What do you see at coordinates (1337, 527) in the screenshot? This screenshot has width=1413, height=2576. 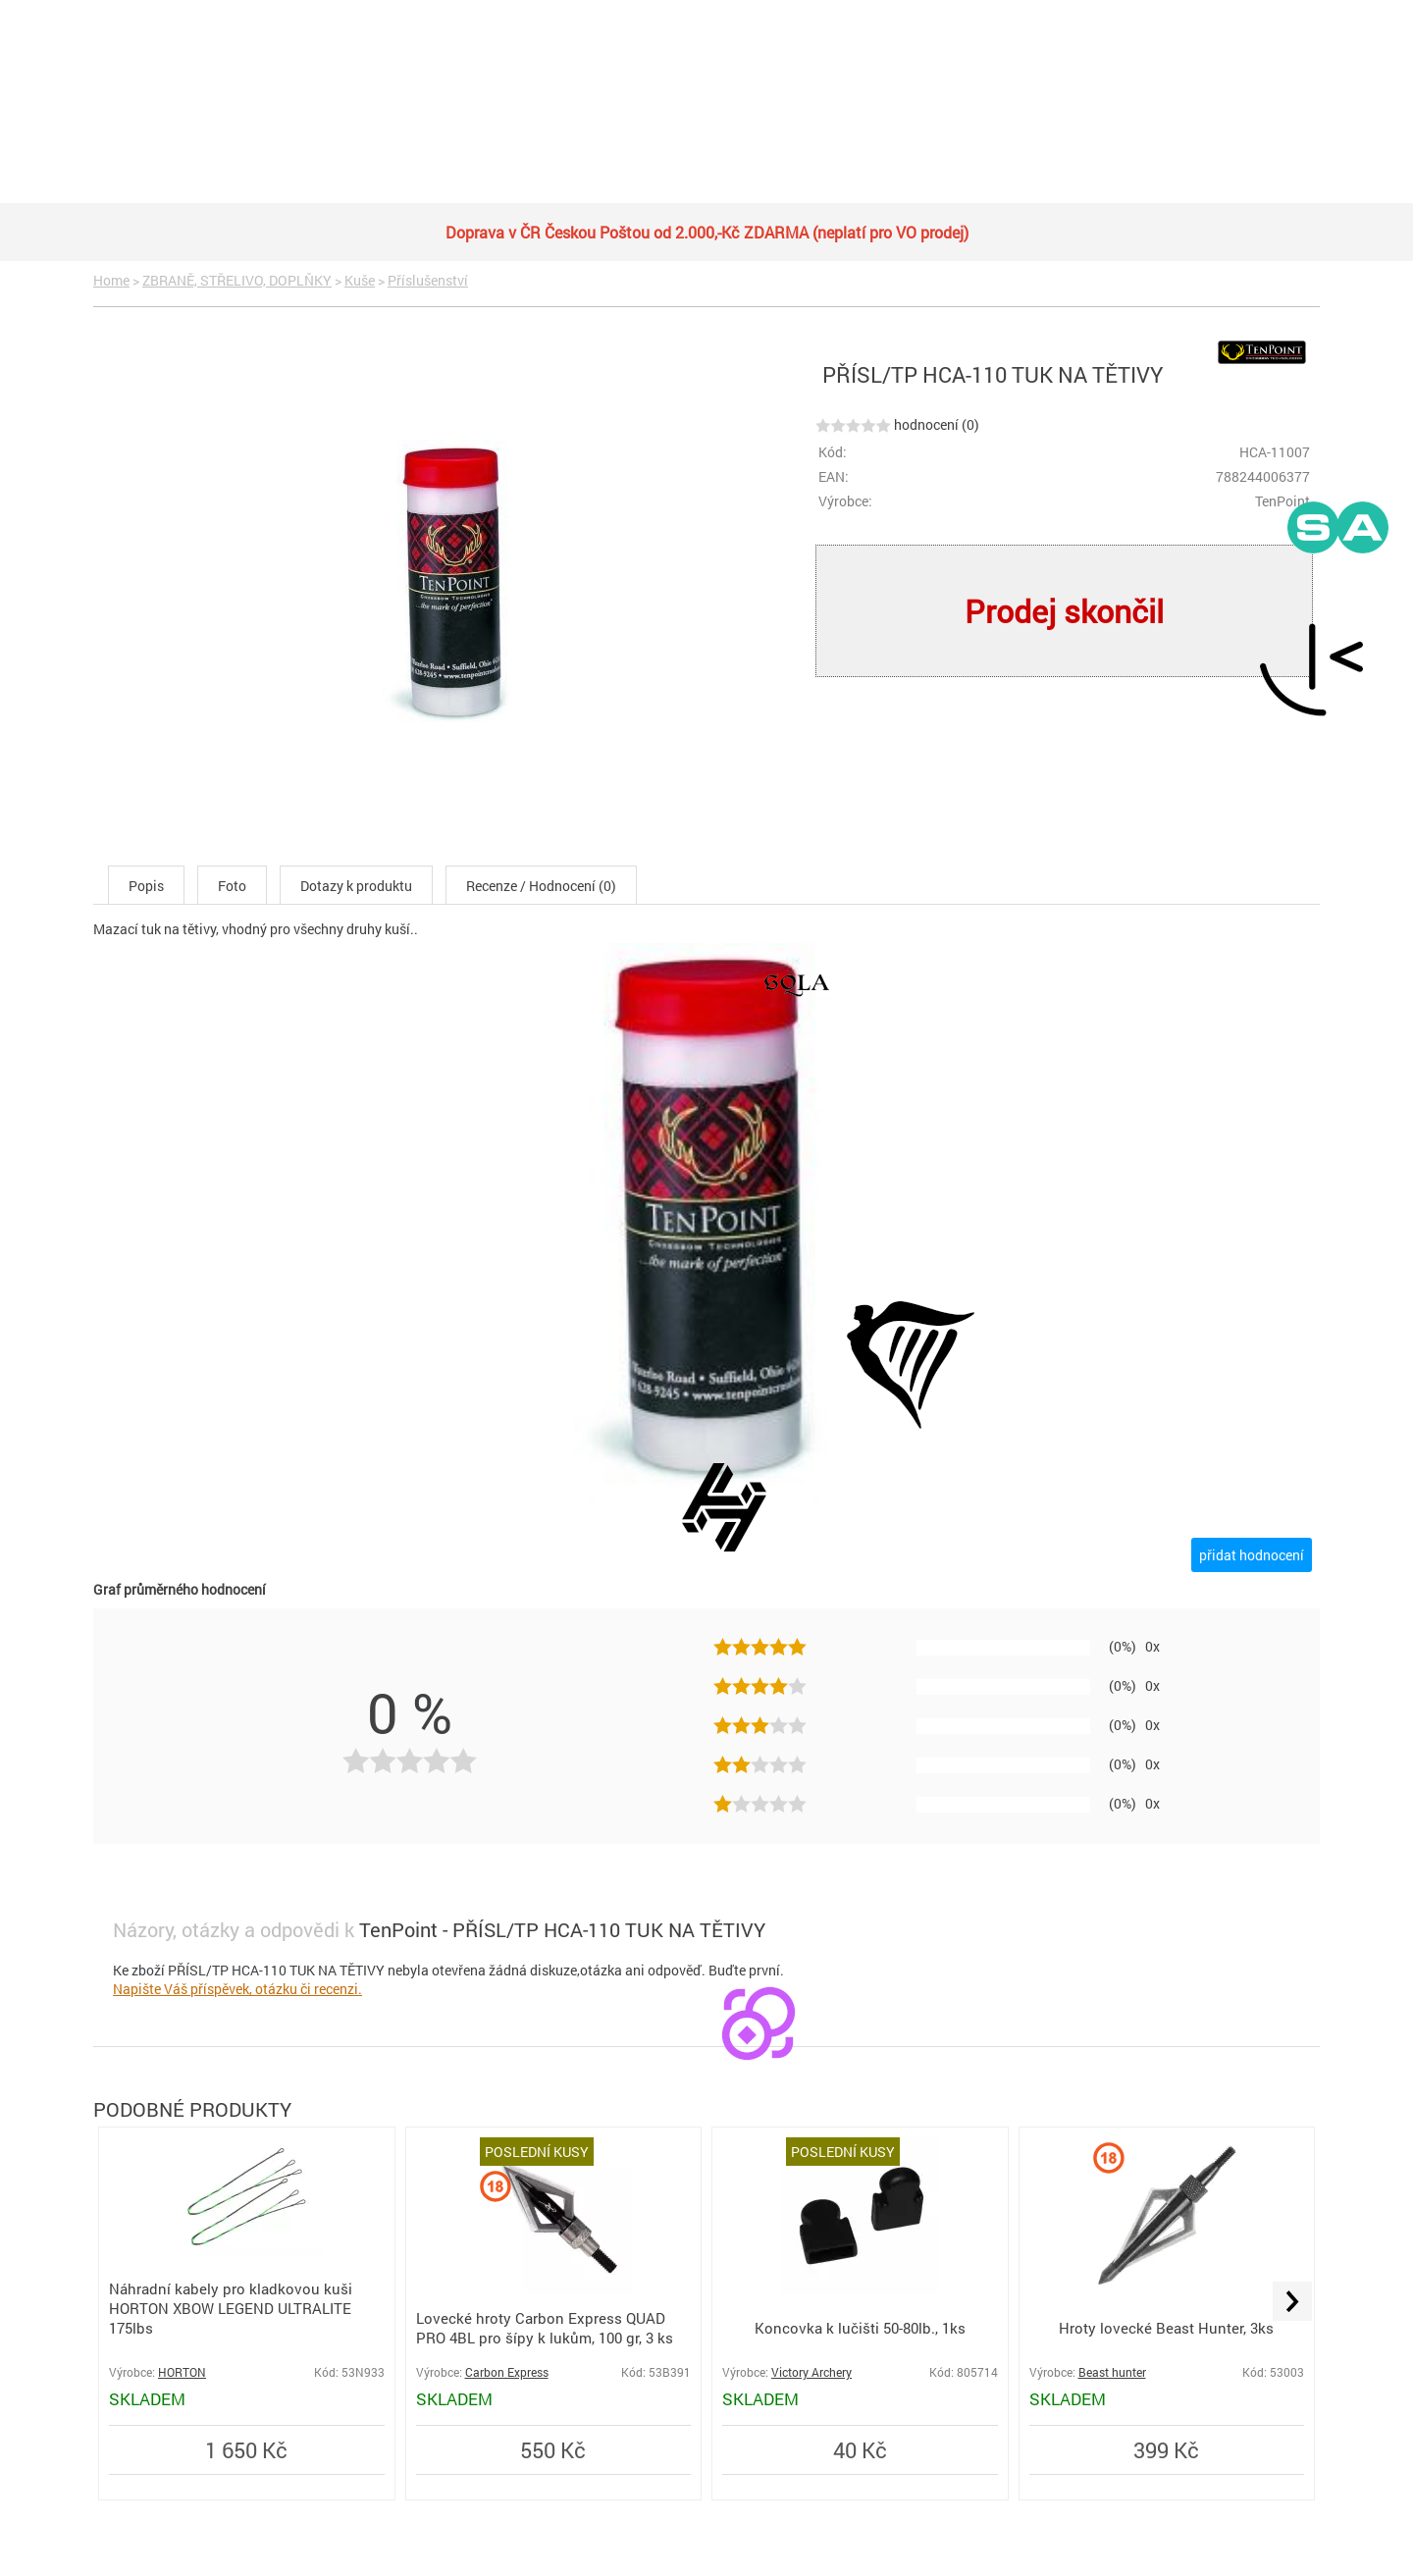 I see `Sabancı Holding company logo` at bounding box center [1337, 527].